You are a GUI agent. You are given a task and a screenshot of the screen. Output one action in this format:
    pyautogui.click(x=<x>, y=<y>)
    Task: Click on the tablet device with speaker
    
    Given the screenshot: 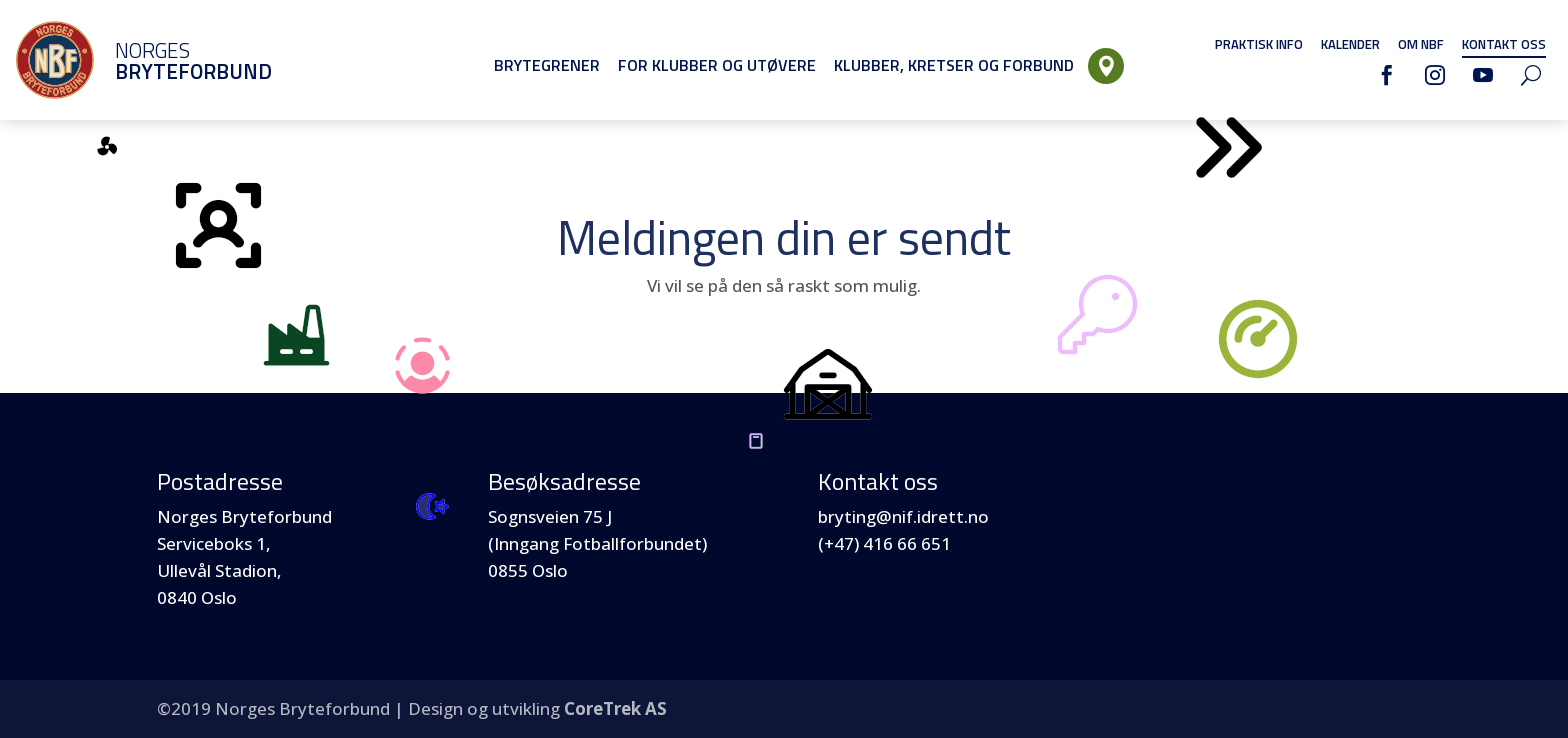 What is the action you would take?
    pyautogui.click(x=756, y=441)
    